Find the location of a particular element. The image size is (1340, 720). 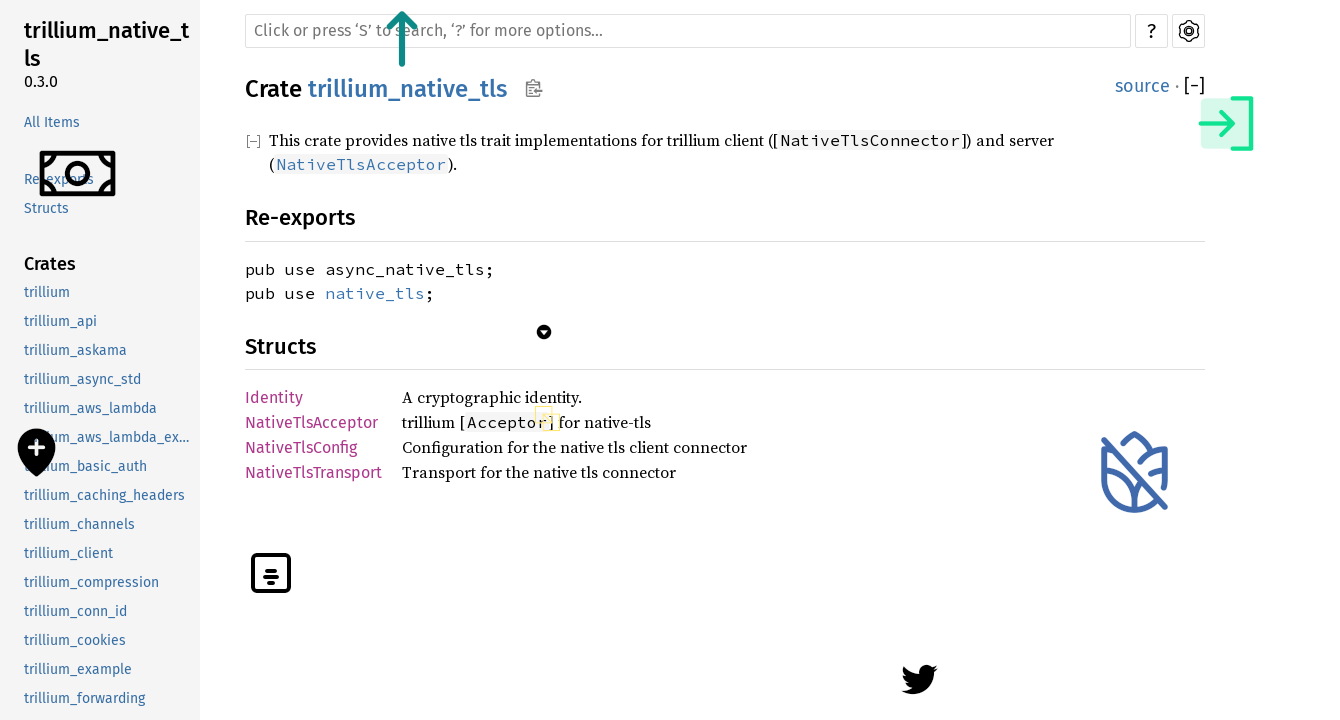

indicates gluten-free or grain-free option is located at coordinates (1134, 473).